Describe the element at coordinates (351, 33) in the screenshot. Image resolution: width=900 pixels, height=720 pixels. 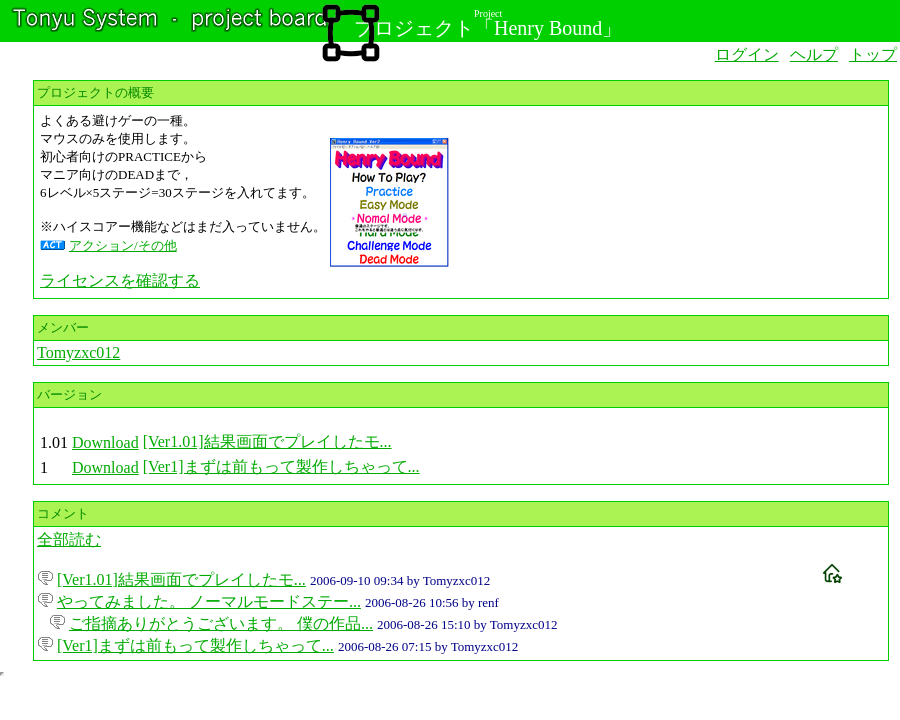
I see `adjust vector shape boundaries` at that location.